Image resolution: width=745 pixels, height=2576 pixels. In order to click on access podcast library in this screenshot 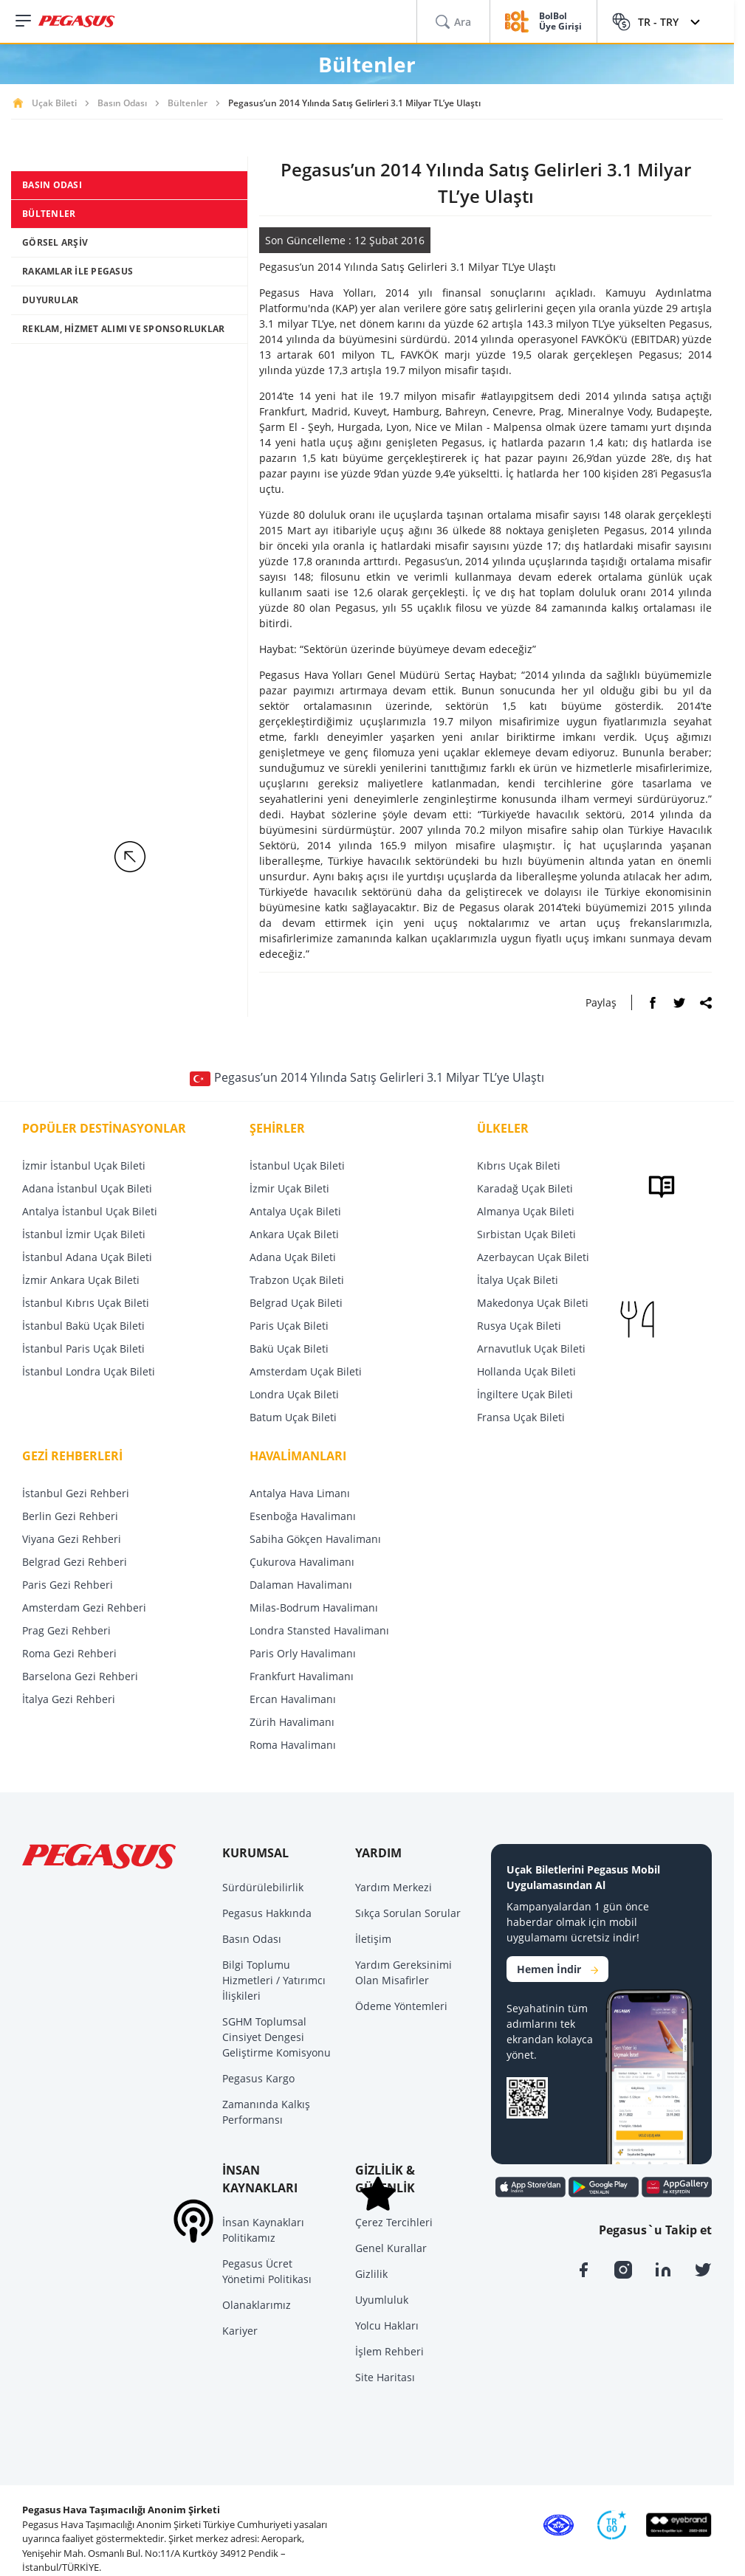, I will do `click(193, 2221)`.